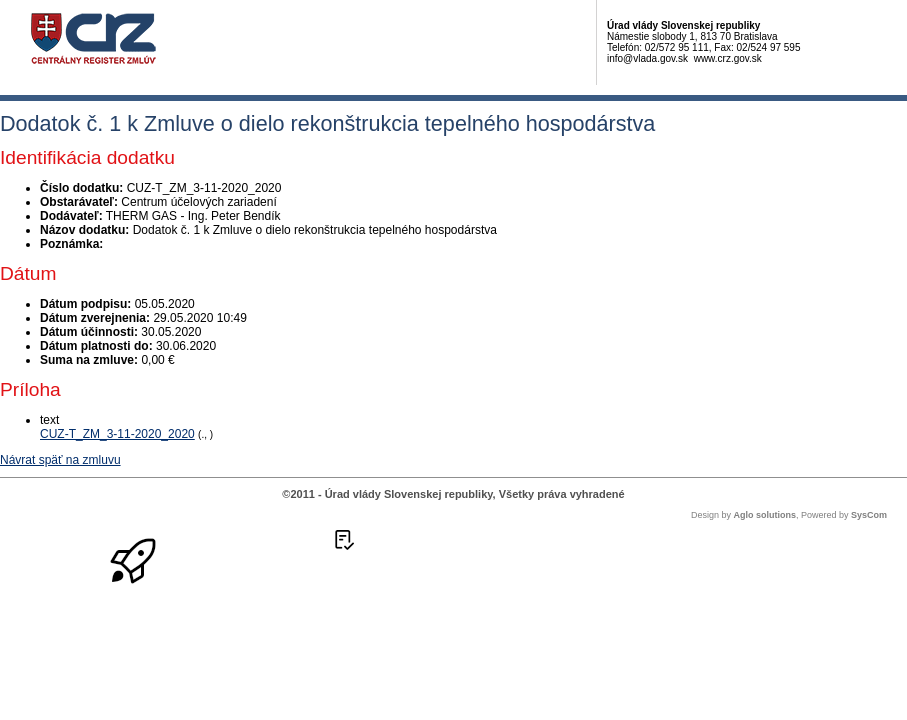 The image size is (907, 720). Describe the element at coordinates (133, 561) in the screenshot. I see `launch or deploy a project` at that location.